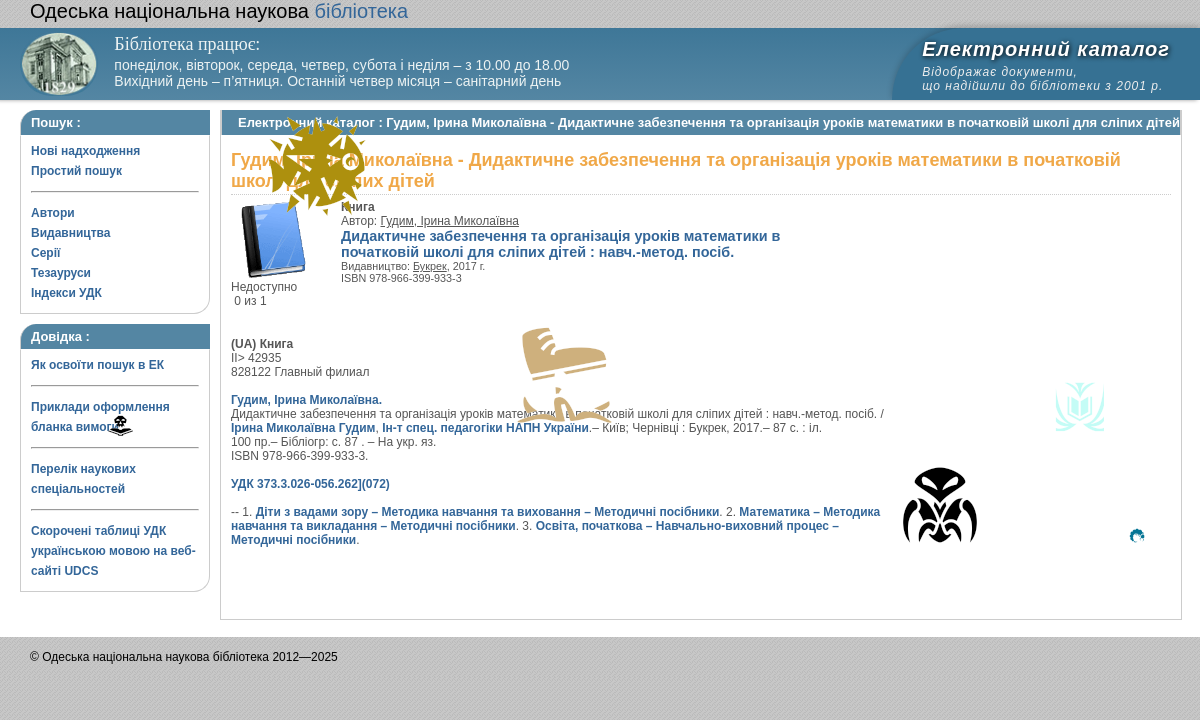  What do you see at coordinates (120, 426) in the screenshot?
I see `view death note or cursed book item in game inventory` at bounding box center [120, 426].